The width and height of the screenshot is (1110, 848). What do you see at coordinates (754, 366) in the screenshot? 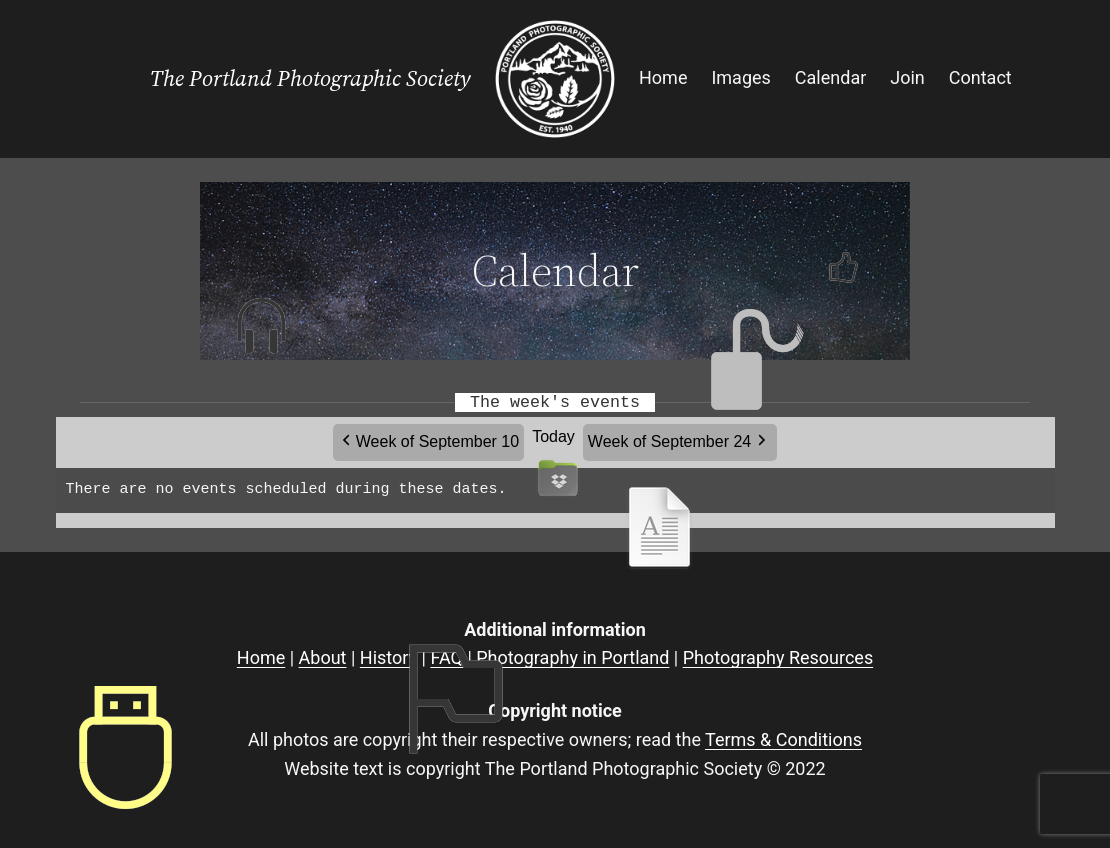
I see `colorhug colorimeter device indicator` at bounding box center [754, 366].